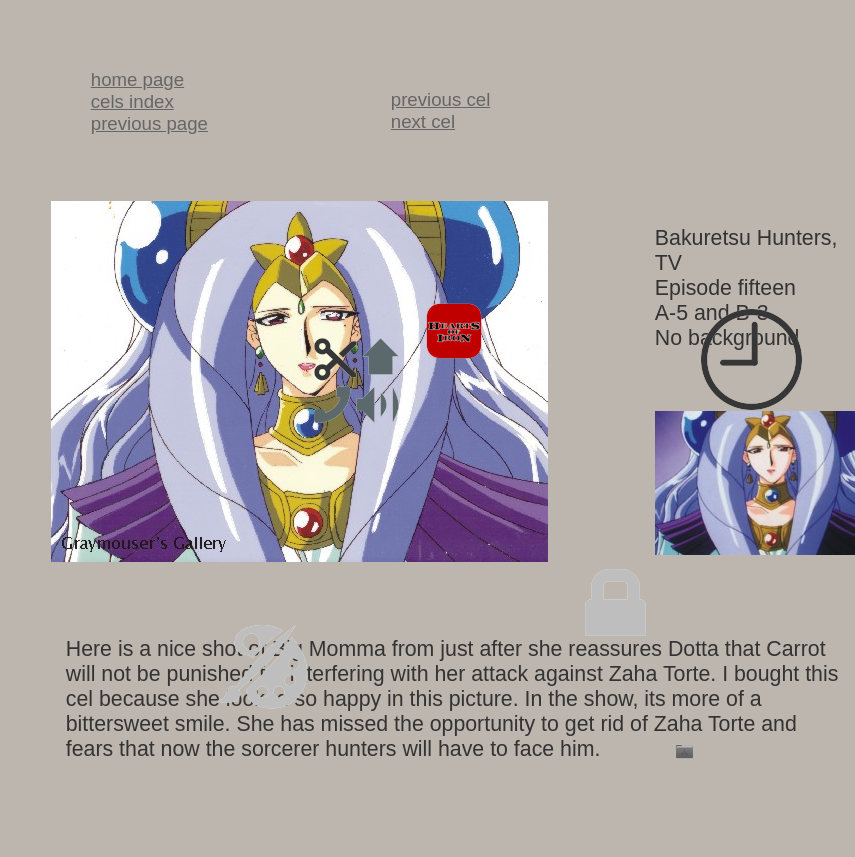  What do you see at coordinates (356, 380) in the screenshot?
I see `open GTK icon browser application` at bounding box center [356, 380].